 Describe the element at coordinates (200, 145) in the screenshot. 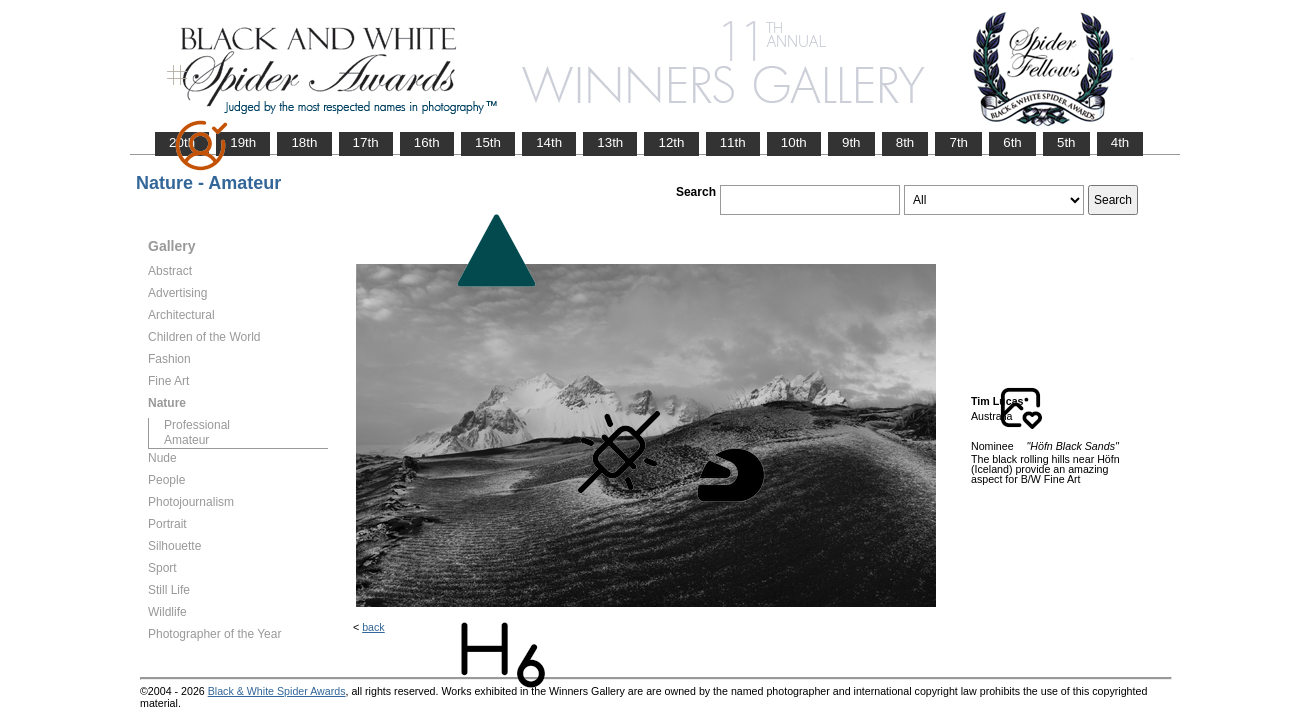

I see `verified user profile` at that location.